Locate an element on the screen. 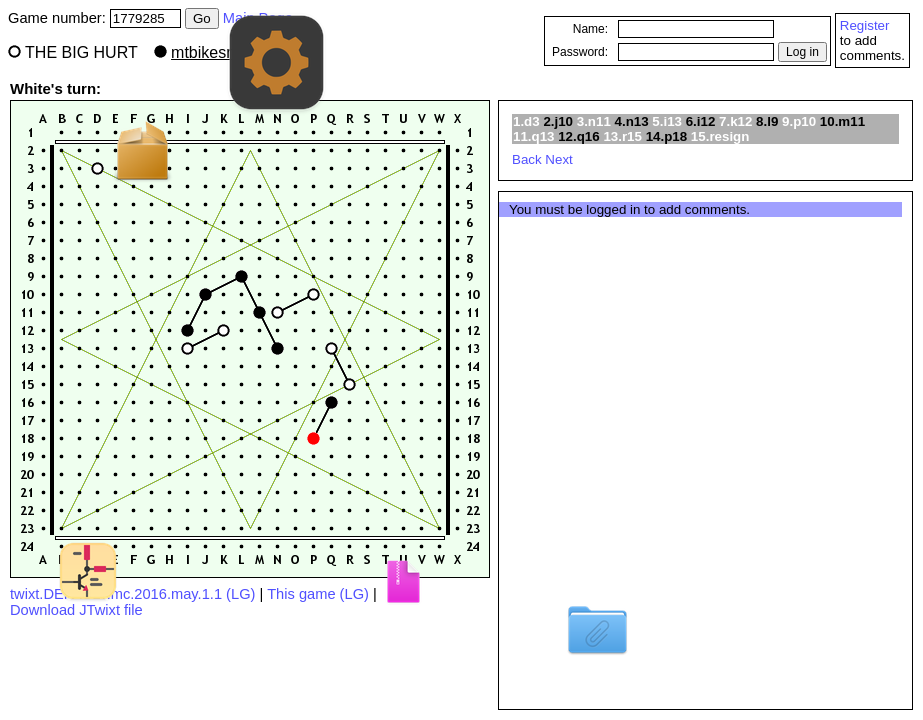 The image size is (923, 720). open a compressed RAR archive file is located at coordinates (403, 582).